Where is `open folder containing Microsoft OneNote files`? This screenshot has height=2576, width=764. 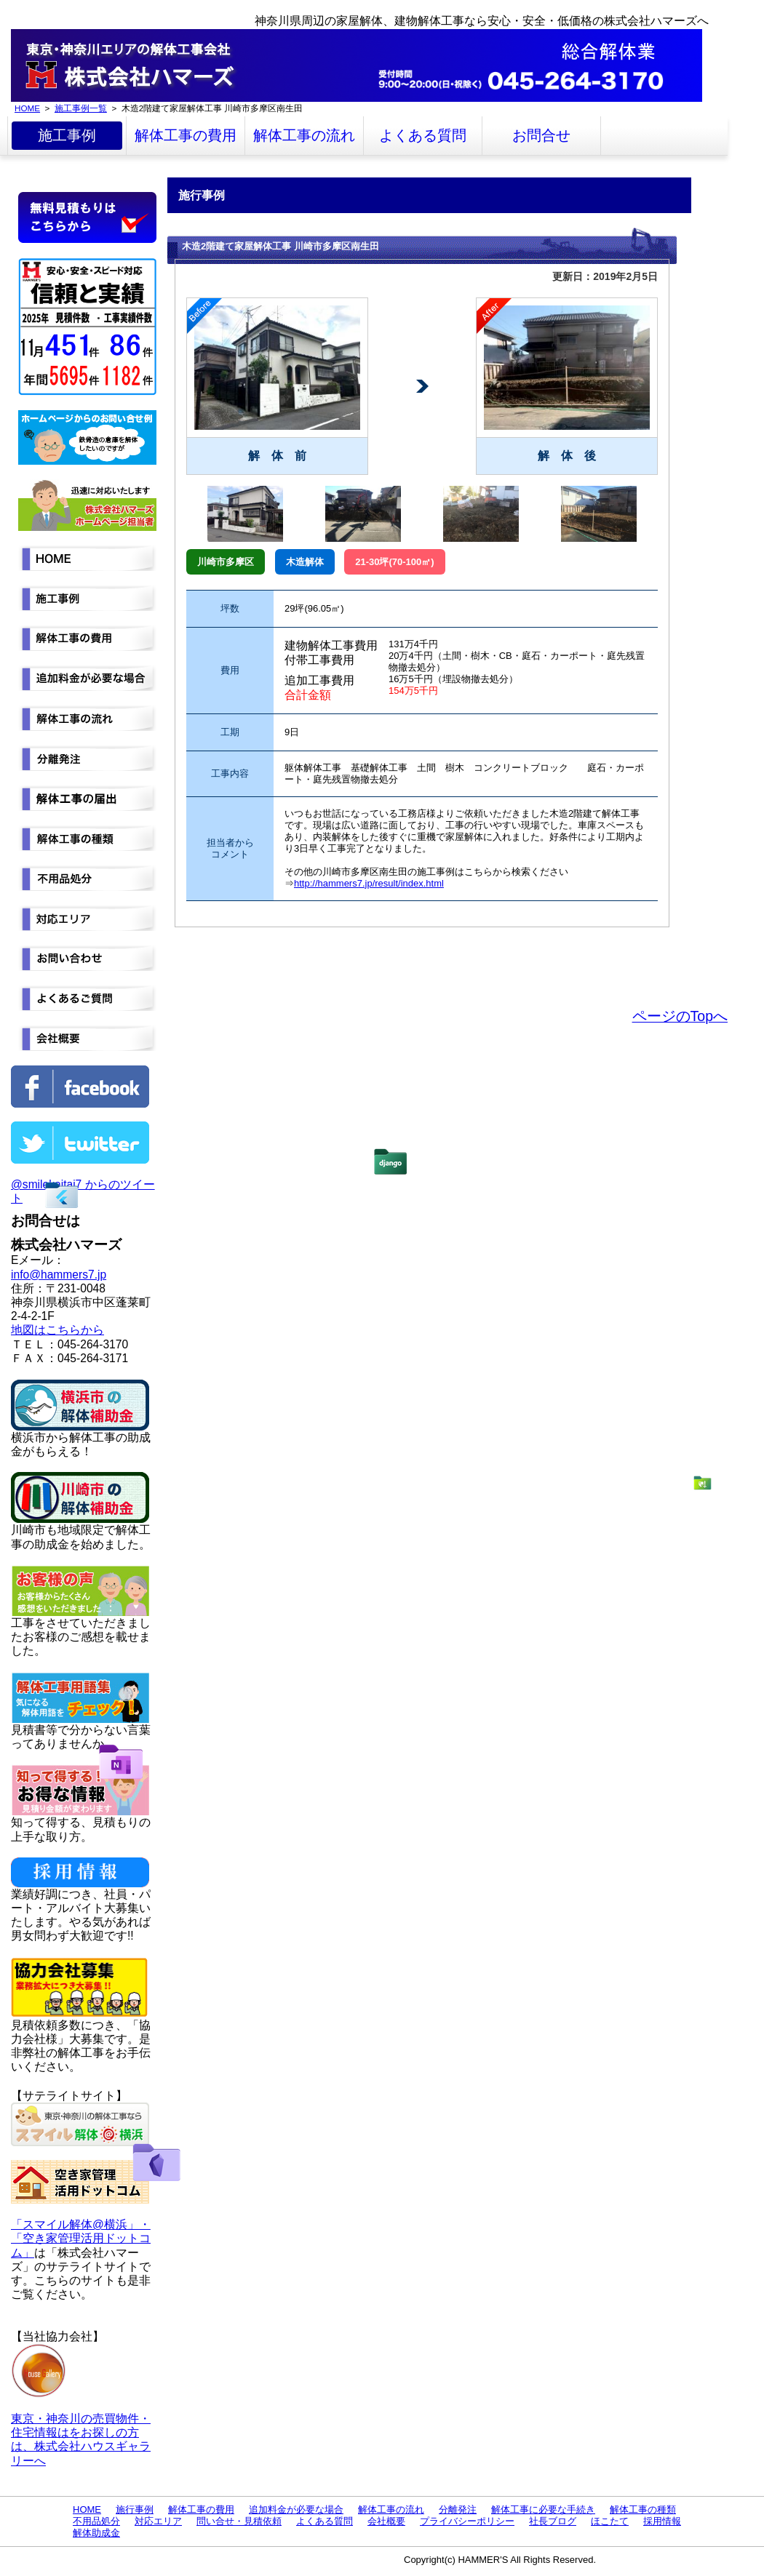 open folder containing Microsoft OneNote files is located at coordinates (121, 1763).